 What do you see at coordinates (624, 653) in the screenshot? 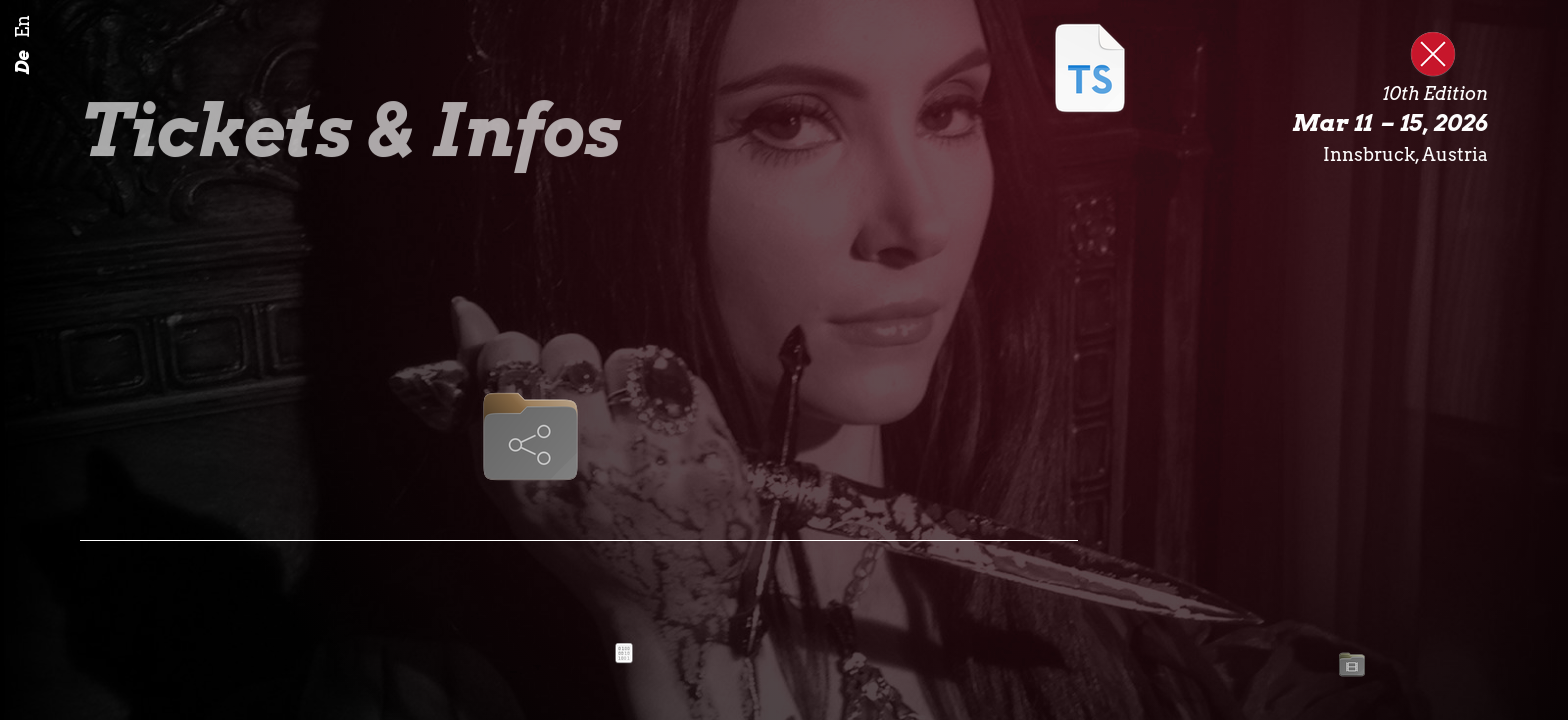
I see `indicates a binary or raw data file` at bounding box center [624, 653].